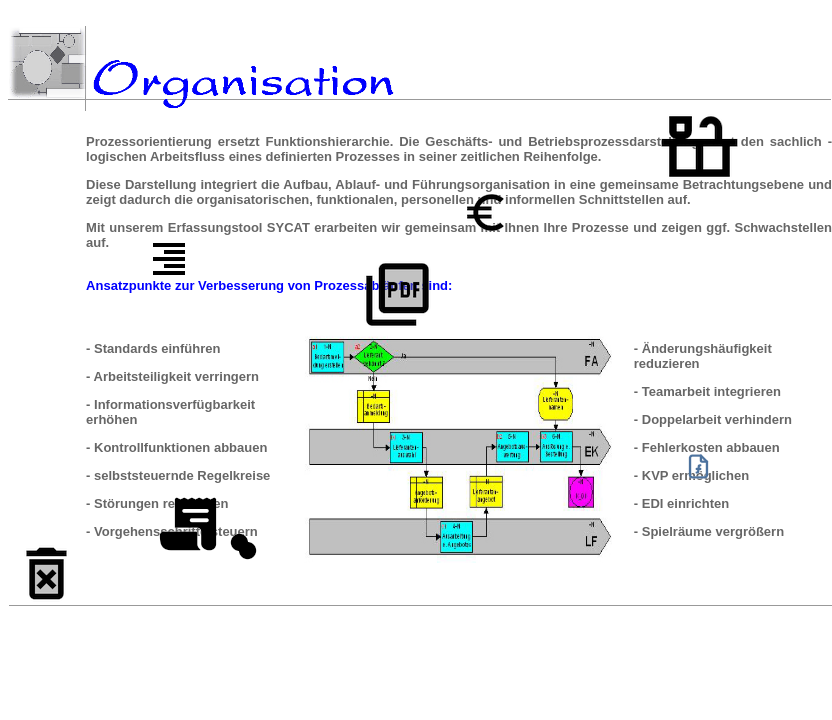 The image size is (832, 720). Describe the element at coordinates (485, 212) in the screenshot. I see `view prices in euros` at that location.